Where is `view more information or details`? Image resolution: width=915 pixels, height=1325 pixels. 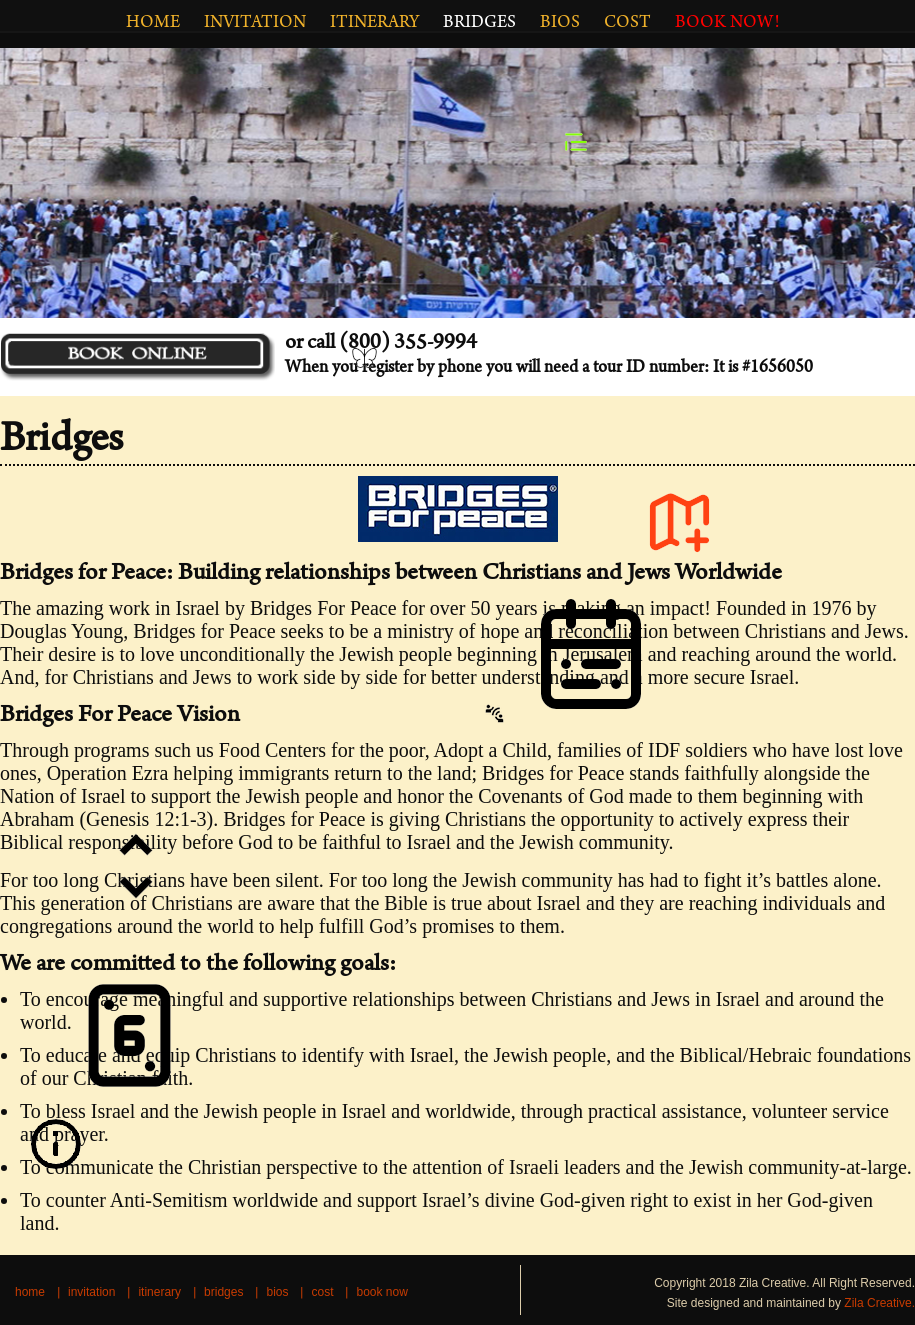
view more information or details is located at coordinates (56, 1144).